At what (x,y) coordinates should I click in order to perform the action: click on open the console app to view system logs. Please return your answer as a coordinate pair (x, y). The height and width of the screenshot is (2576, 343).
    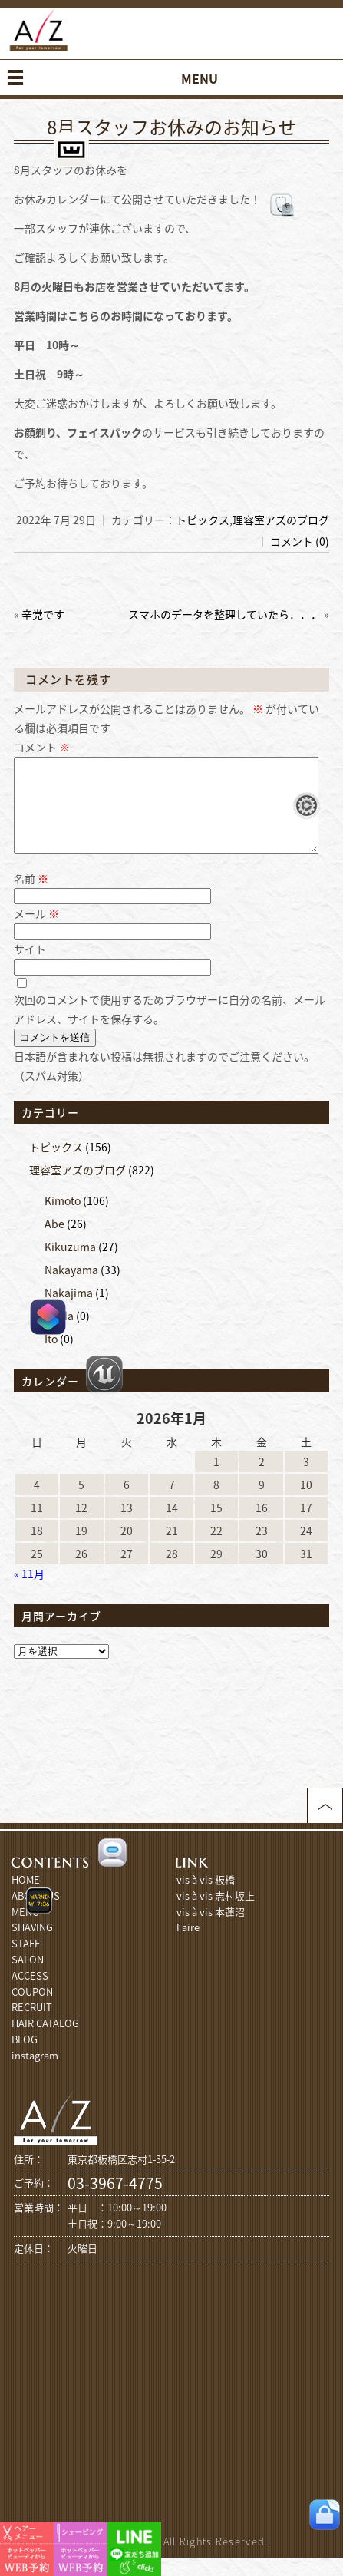
    Looking at the image, I should click on (39, 1901).